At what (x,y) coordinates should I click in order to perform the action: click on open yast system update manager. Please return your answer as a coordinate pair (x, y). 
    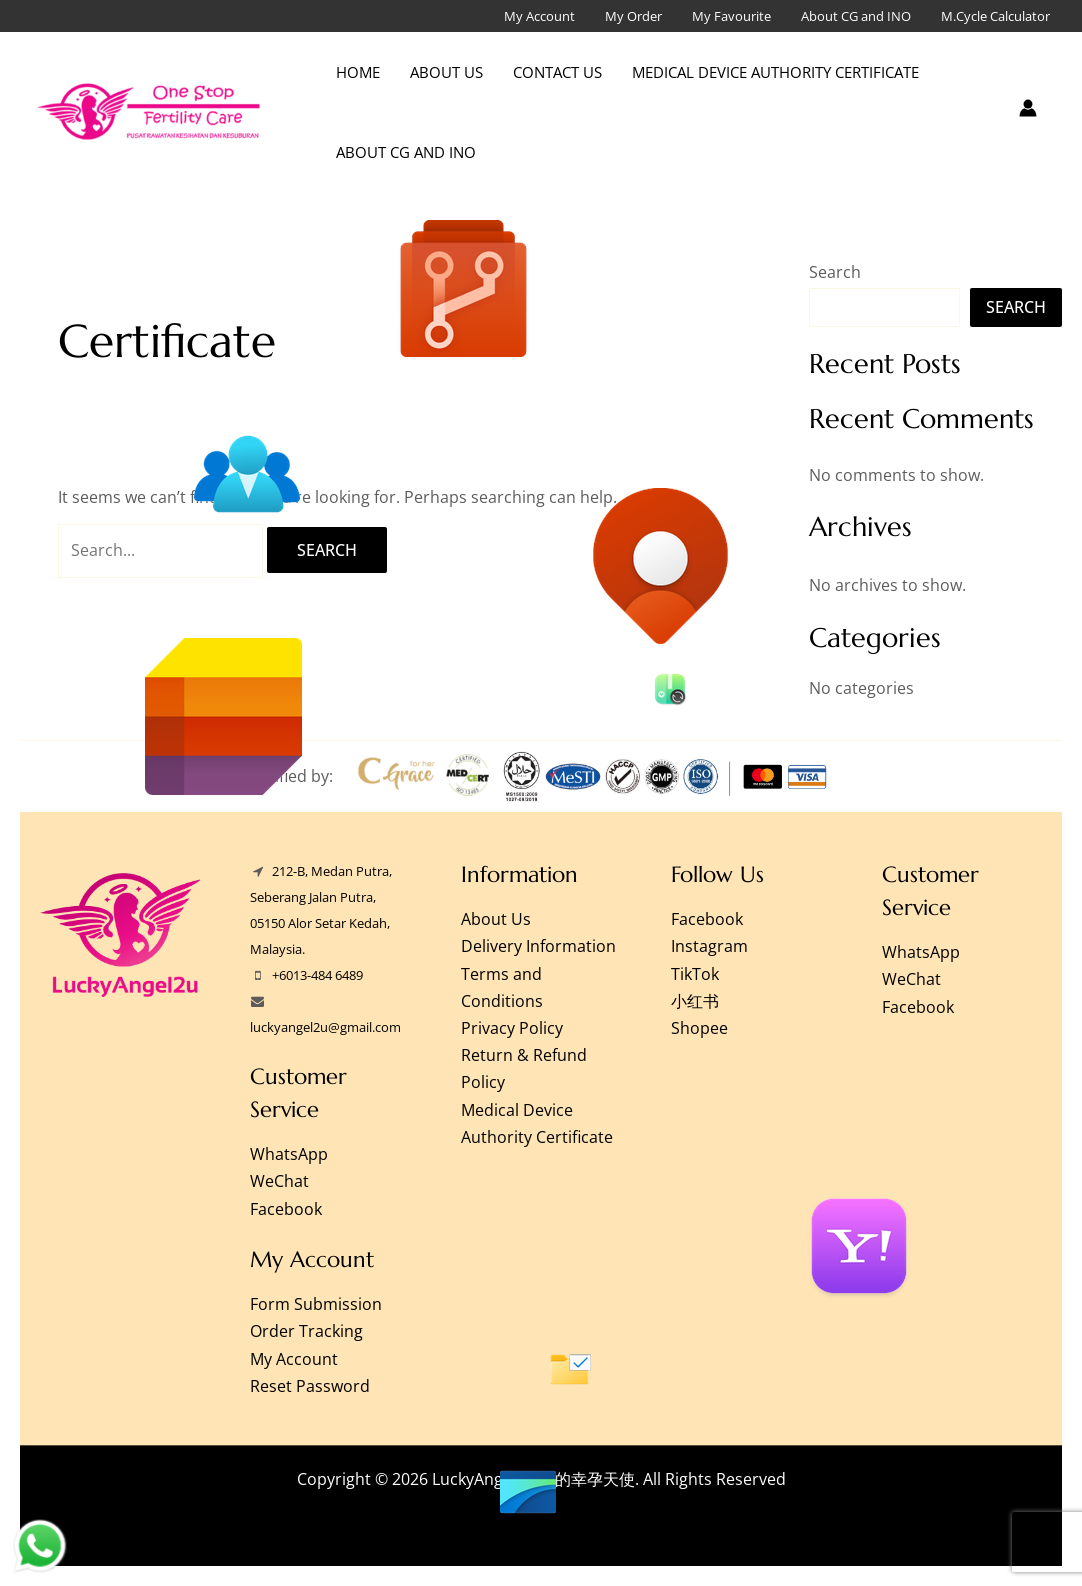
    Looking at the image, I should click on (670, 689).